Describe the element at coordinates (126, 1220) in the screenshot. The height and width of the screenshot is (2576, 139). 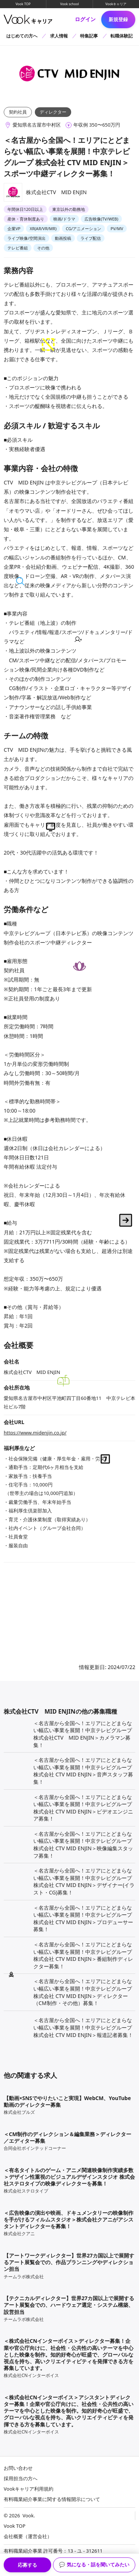
I see `proceed to the next step or screen` at that location.